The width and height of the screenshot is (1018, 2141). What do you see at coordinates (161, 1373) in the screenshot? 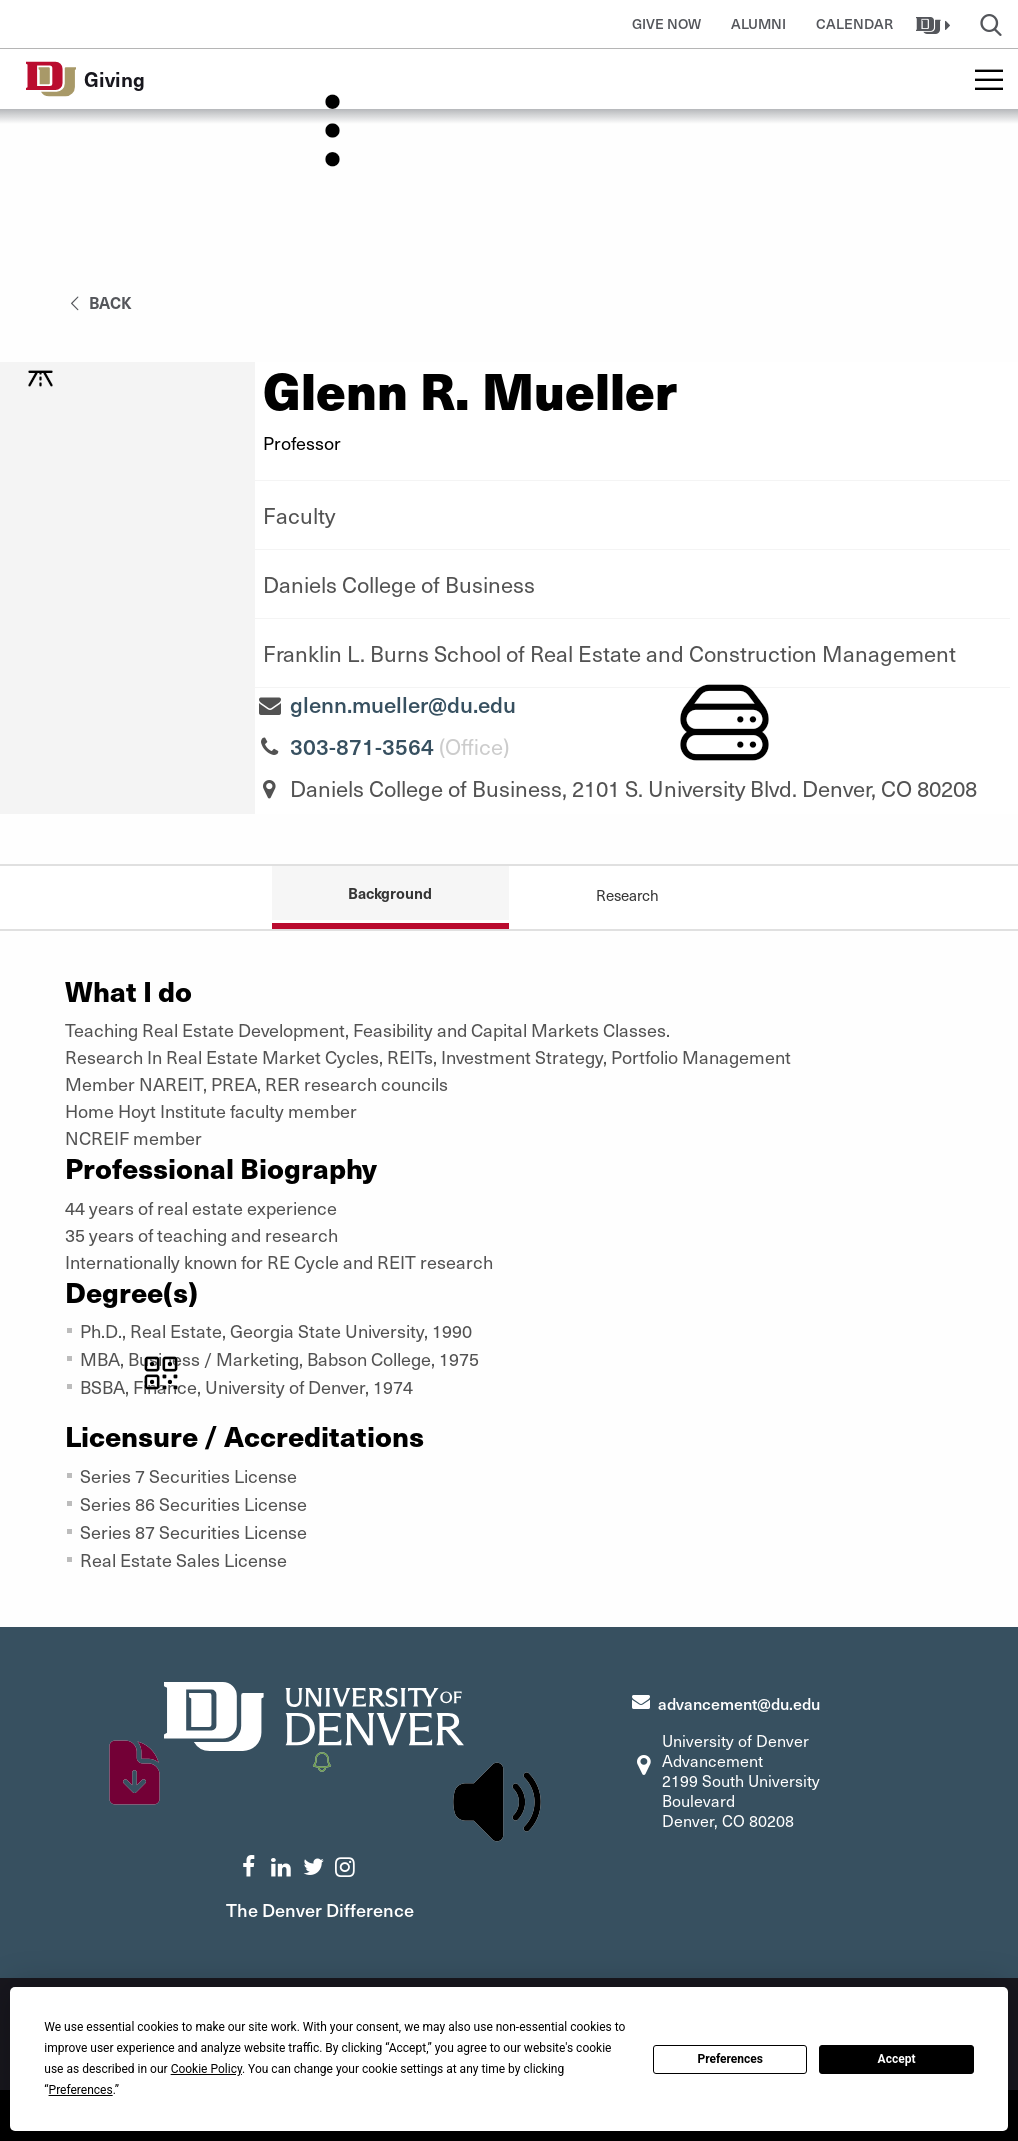
I see `scan or generate a qr code` at bounding box center [161, 1373].